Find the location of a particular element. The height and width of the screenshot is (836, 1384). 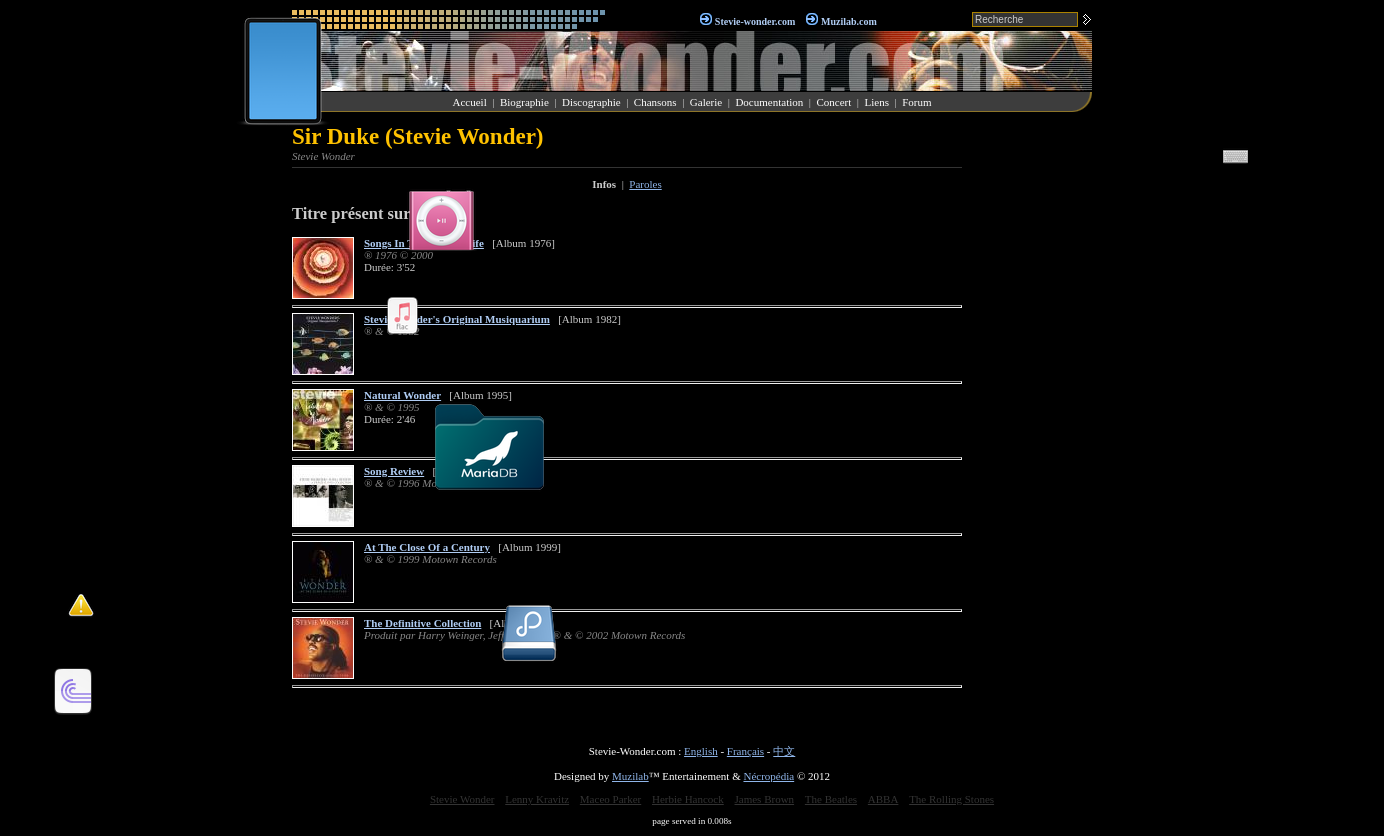

open MariaDB database files folder is located at coordinates (489, 450).